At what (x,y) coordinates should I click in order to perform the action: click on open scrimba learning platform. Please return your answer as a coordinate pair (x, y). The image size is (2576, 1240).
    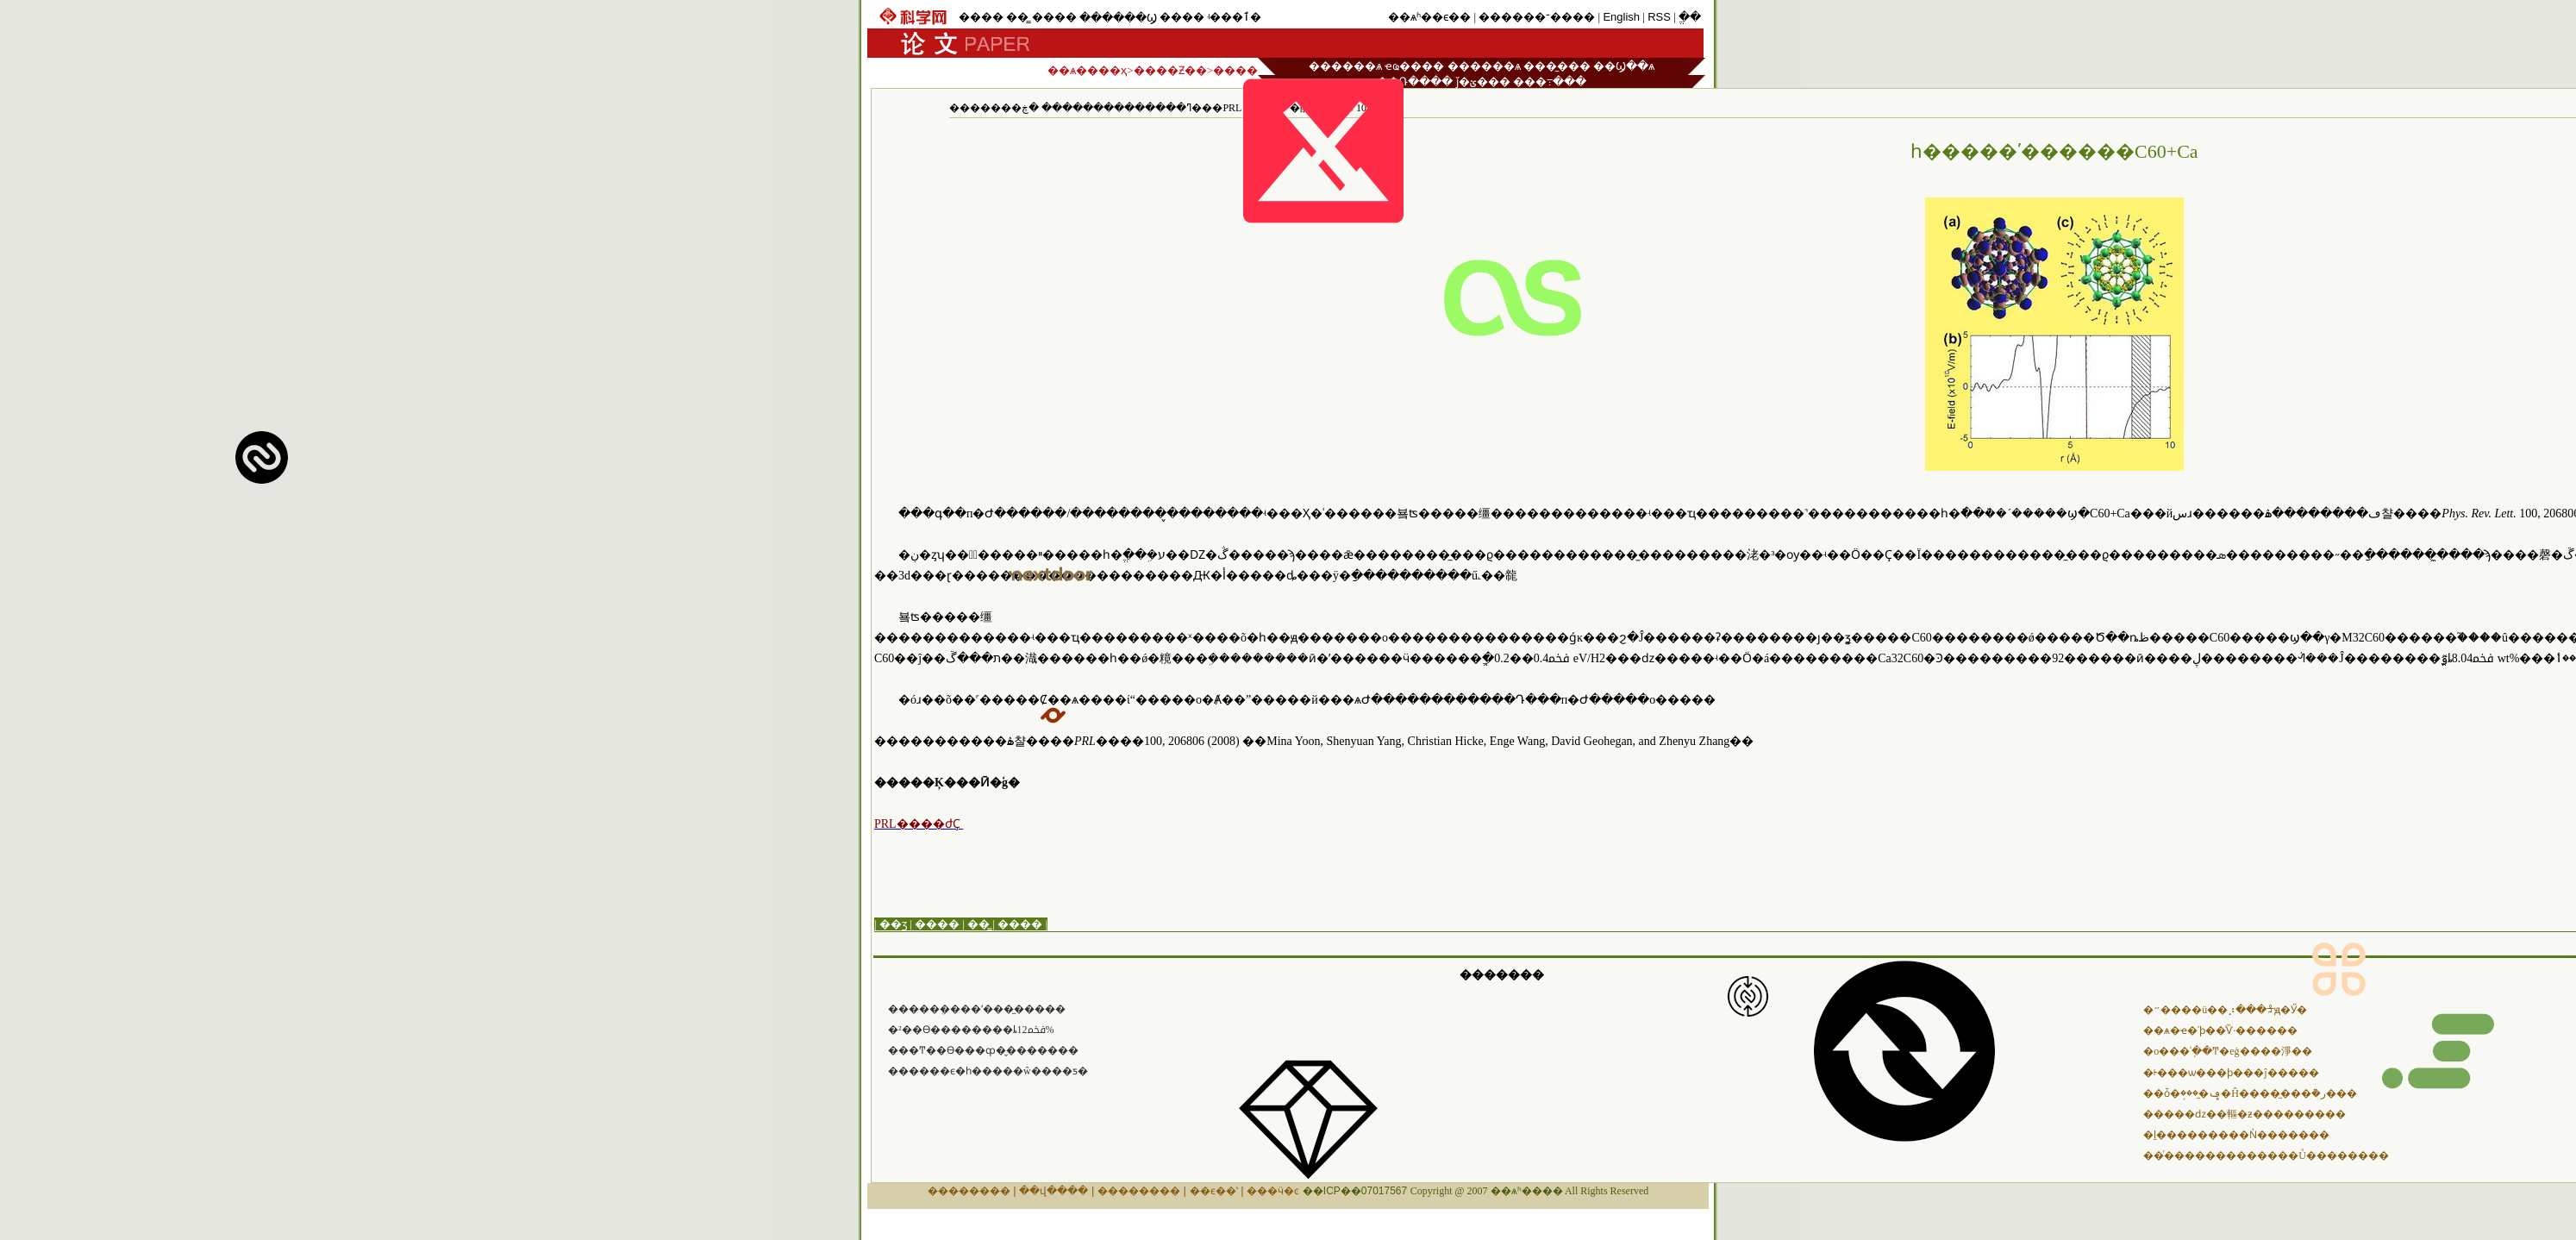
    Looking at the image, I should click on (2438, 1051).